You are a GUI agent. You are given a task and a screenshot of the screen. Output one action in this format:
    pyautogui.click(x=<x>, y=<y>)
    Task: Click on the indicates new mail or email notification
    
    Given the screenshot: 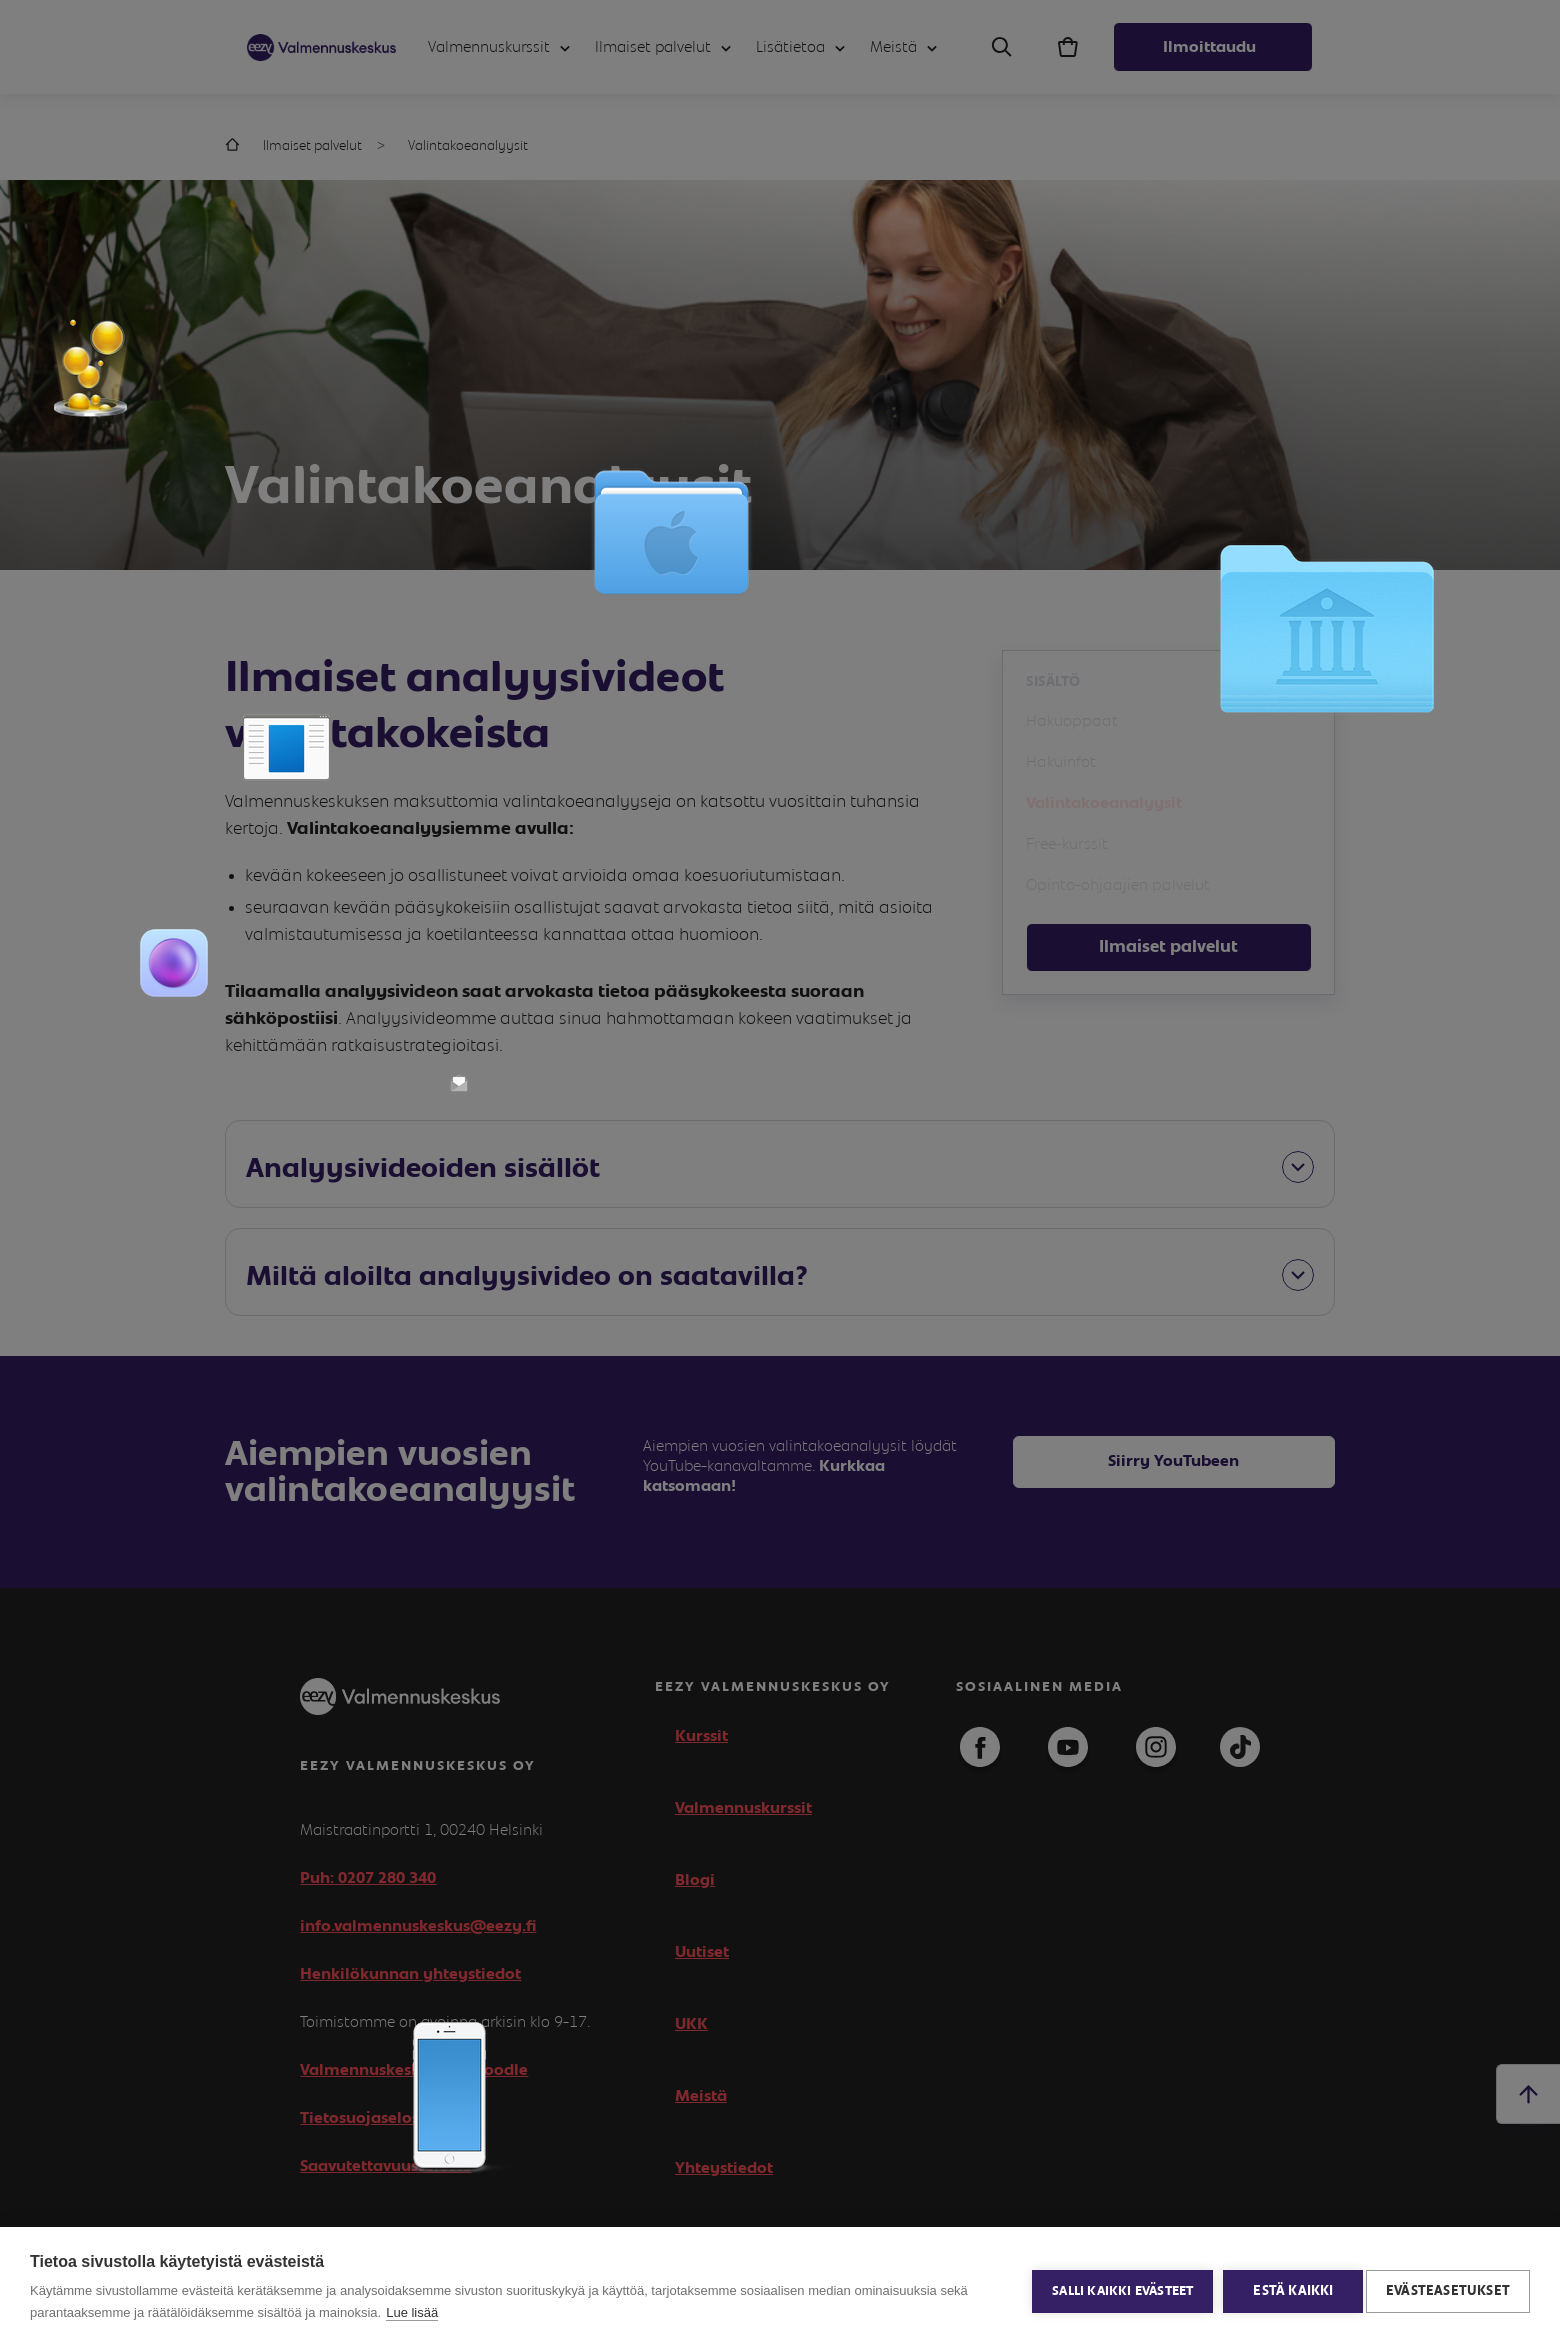 What is the action you would take?
    pyautogui.click(x=459, y=1083)
    